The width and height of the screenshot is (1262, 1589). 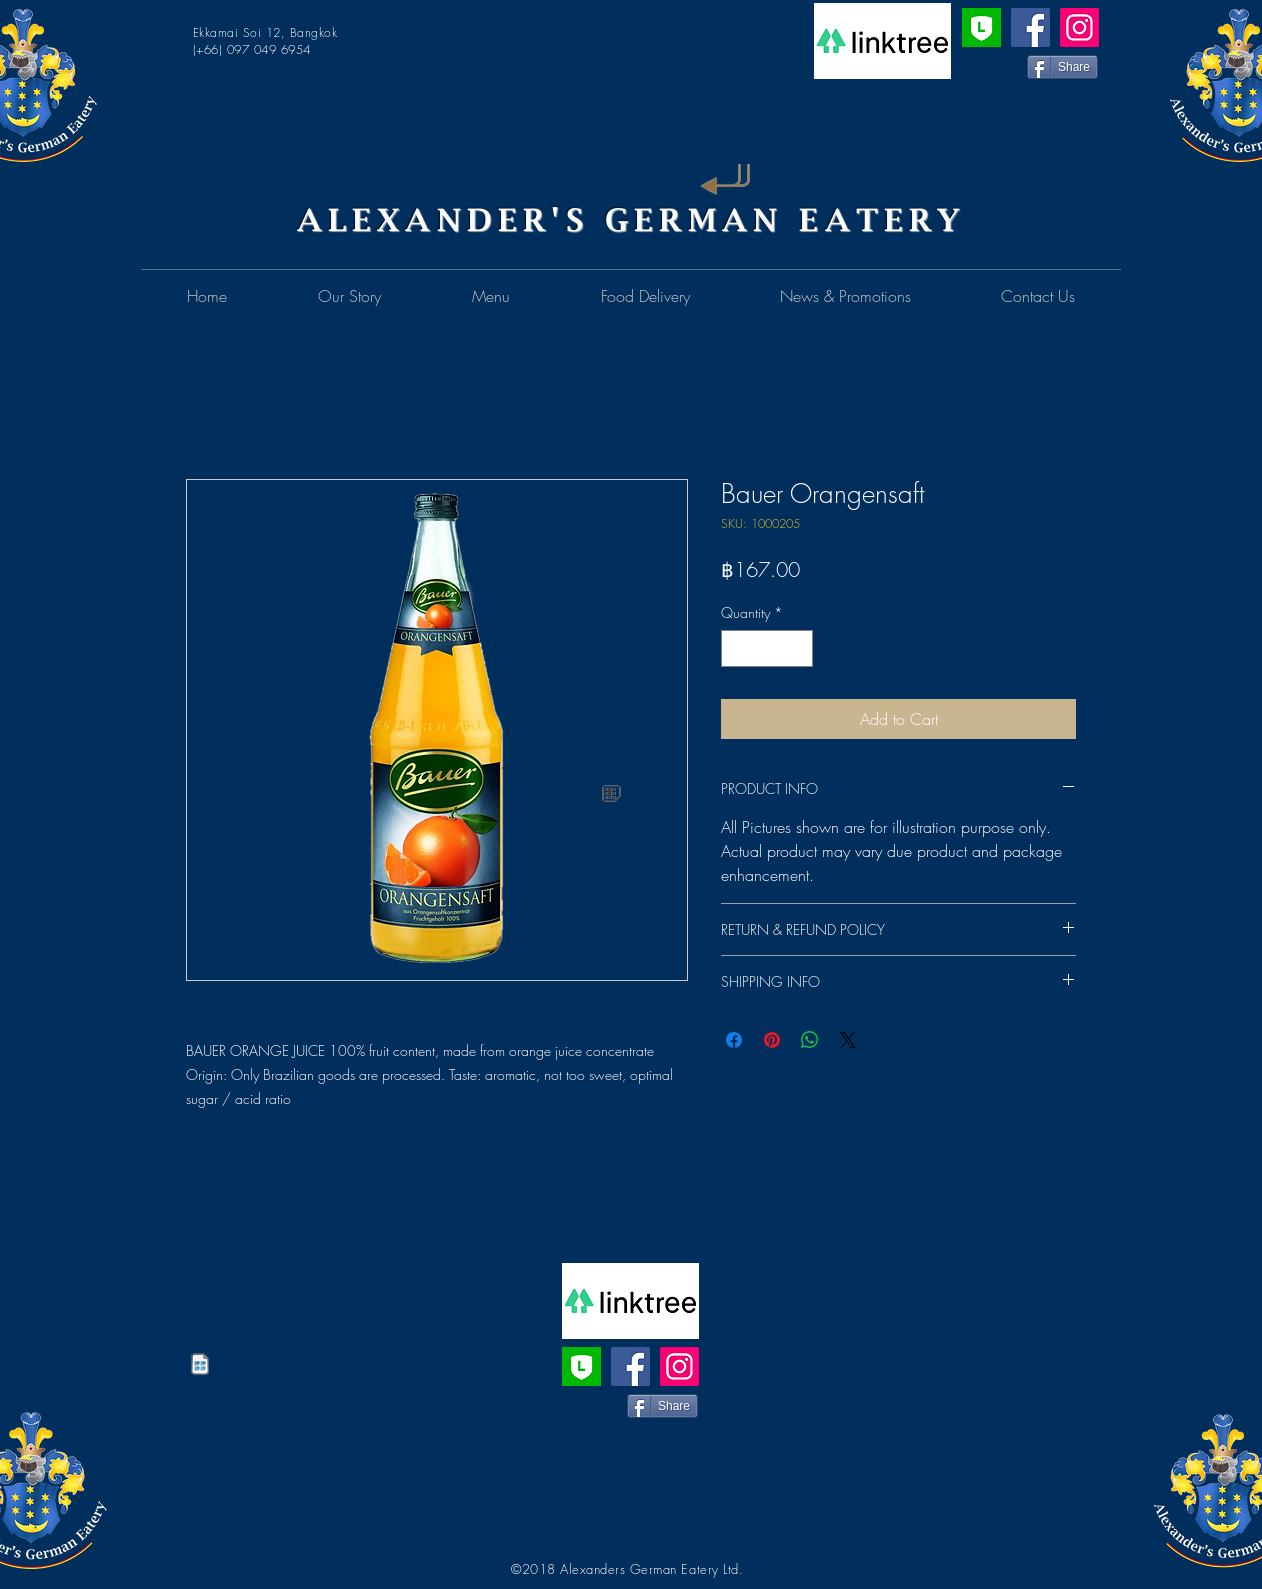 What do you see at coordinates (724, 175) in the screenshot?
I see `reply to all recipients of an email` at bounding box center [724, 175].